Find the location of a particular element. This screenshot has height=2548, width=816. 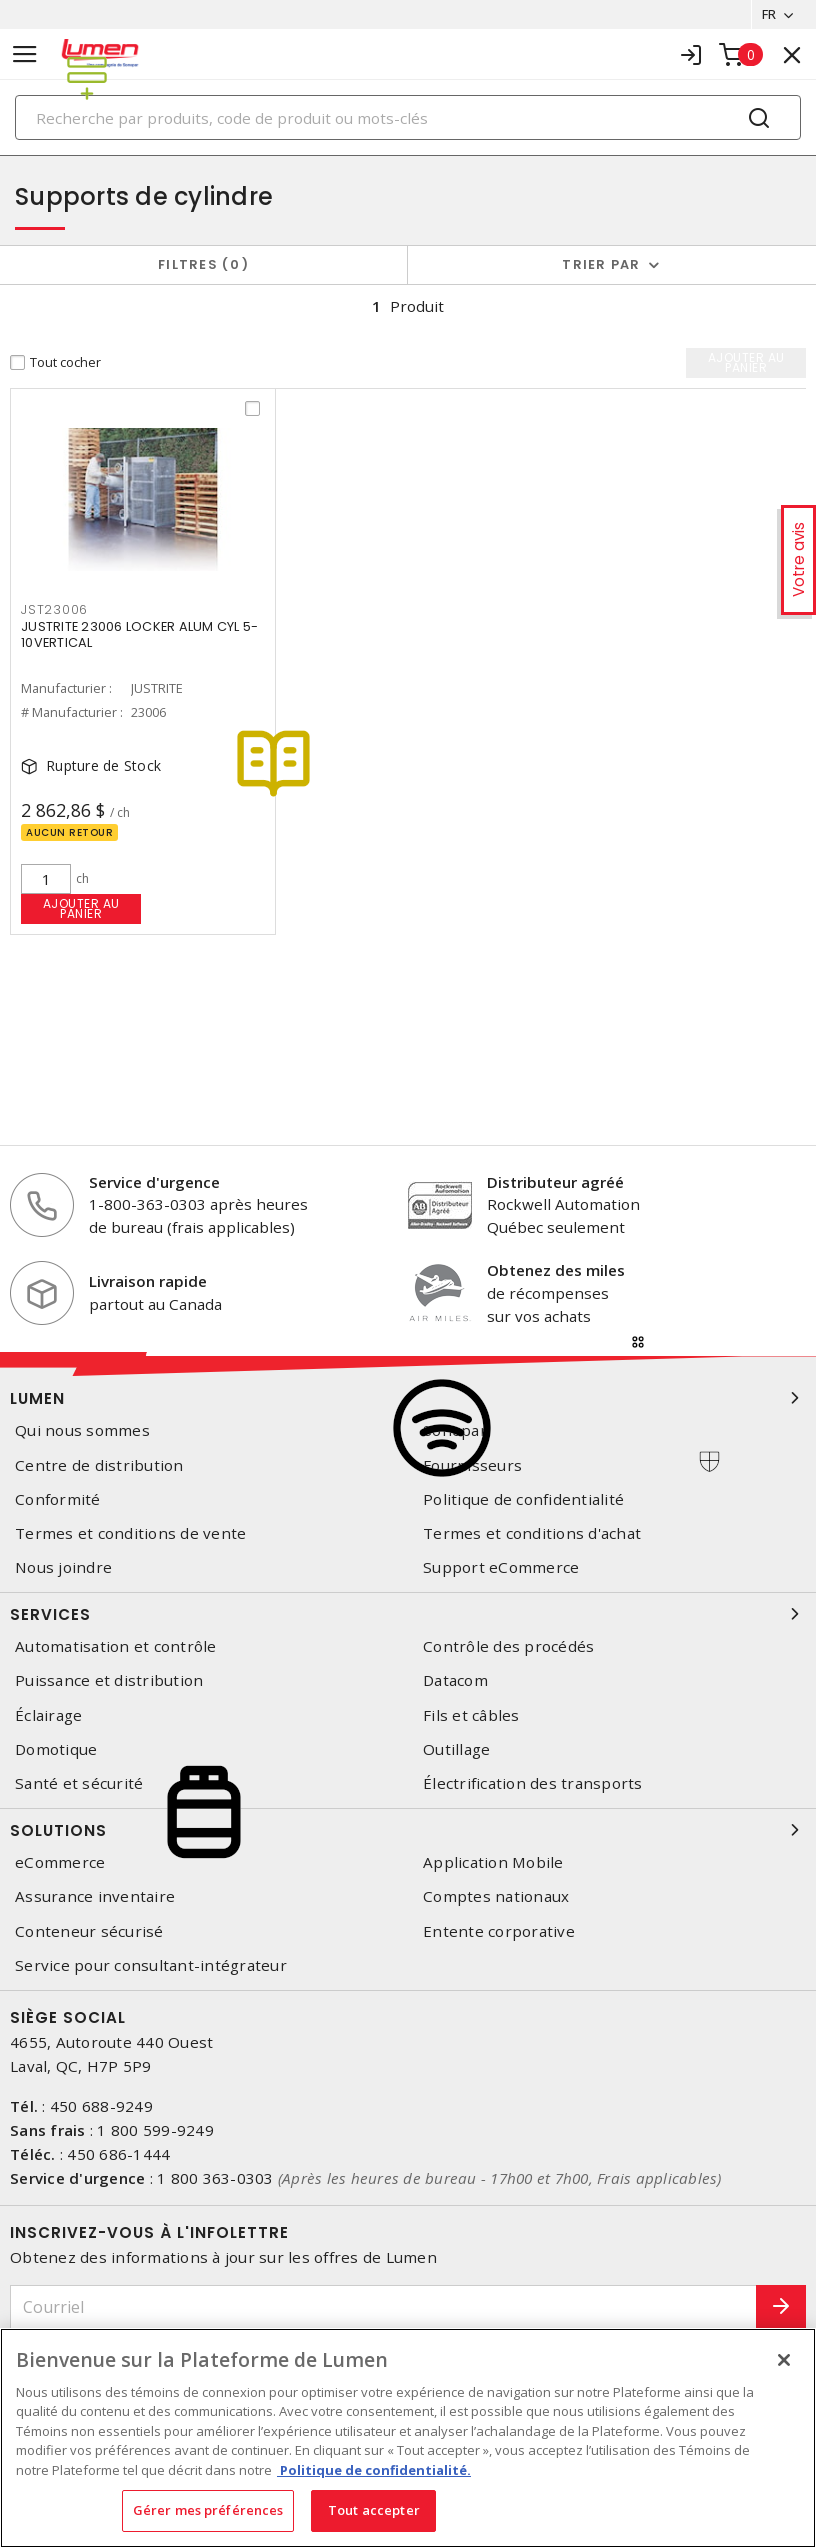

view security or protection settings is located at coordinates (709, 1460).